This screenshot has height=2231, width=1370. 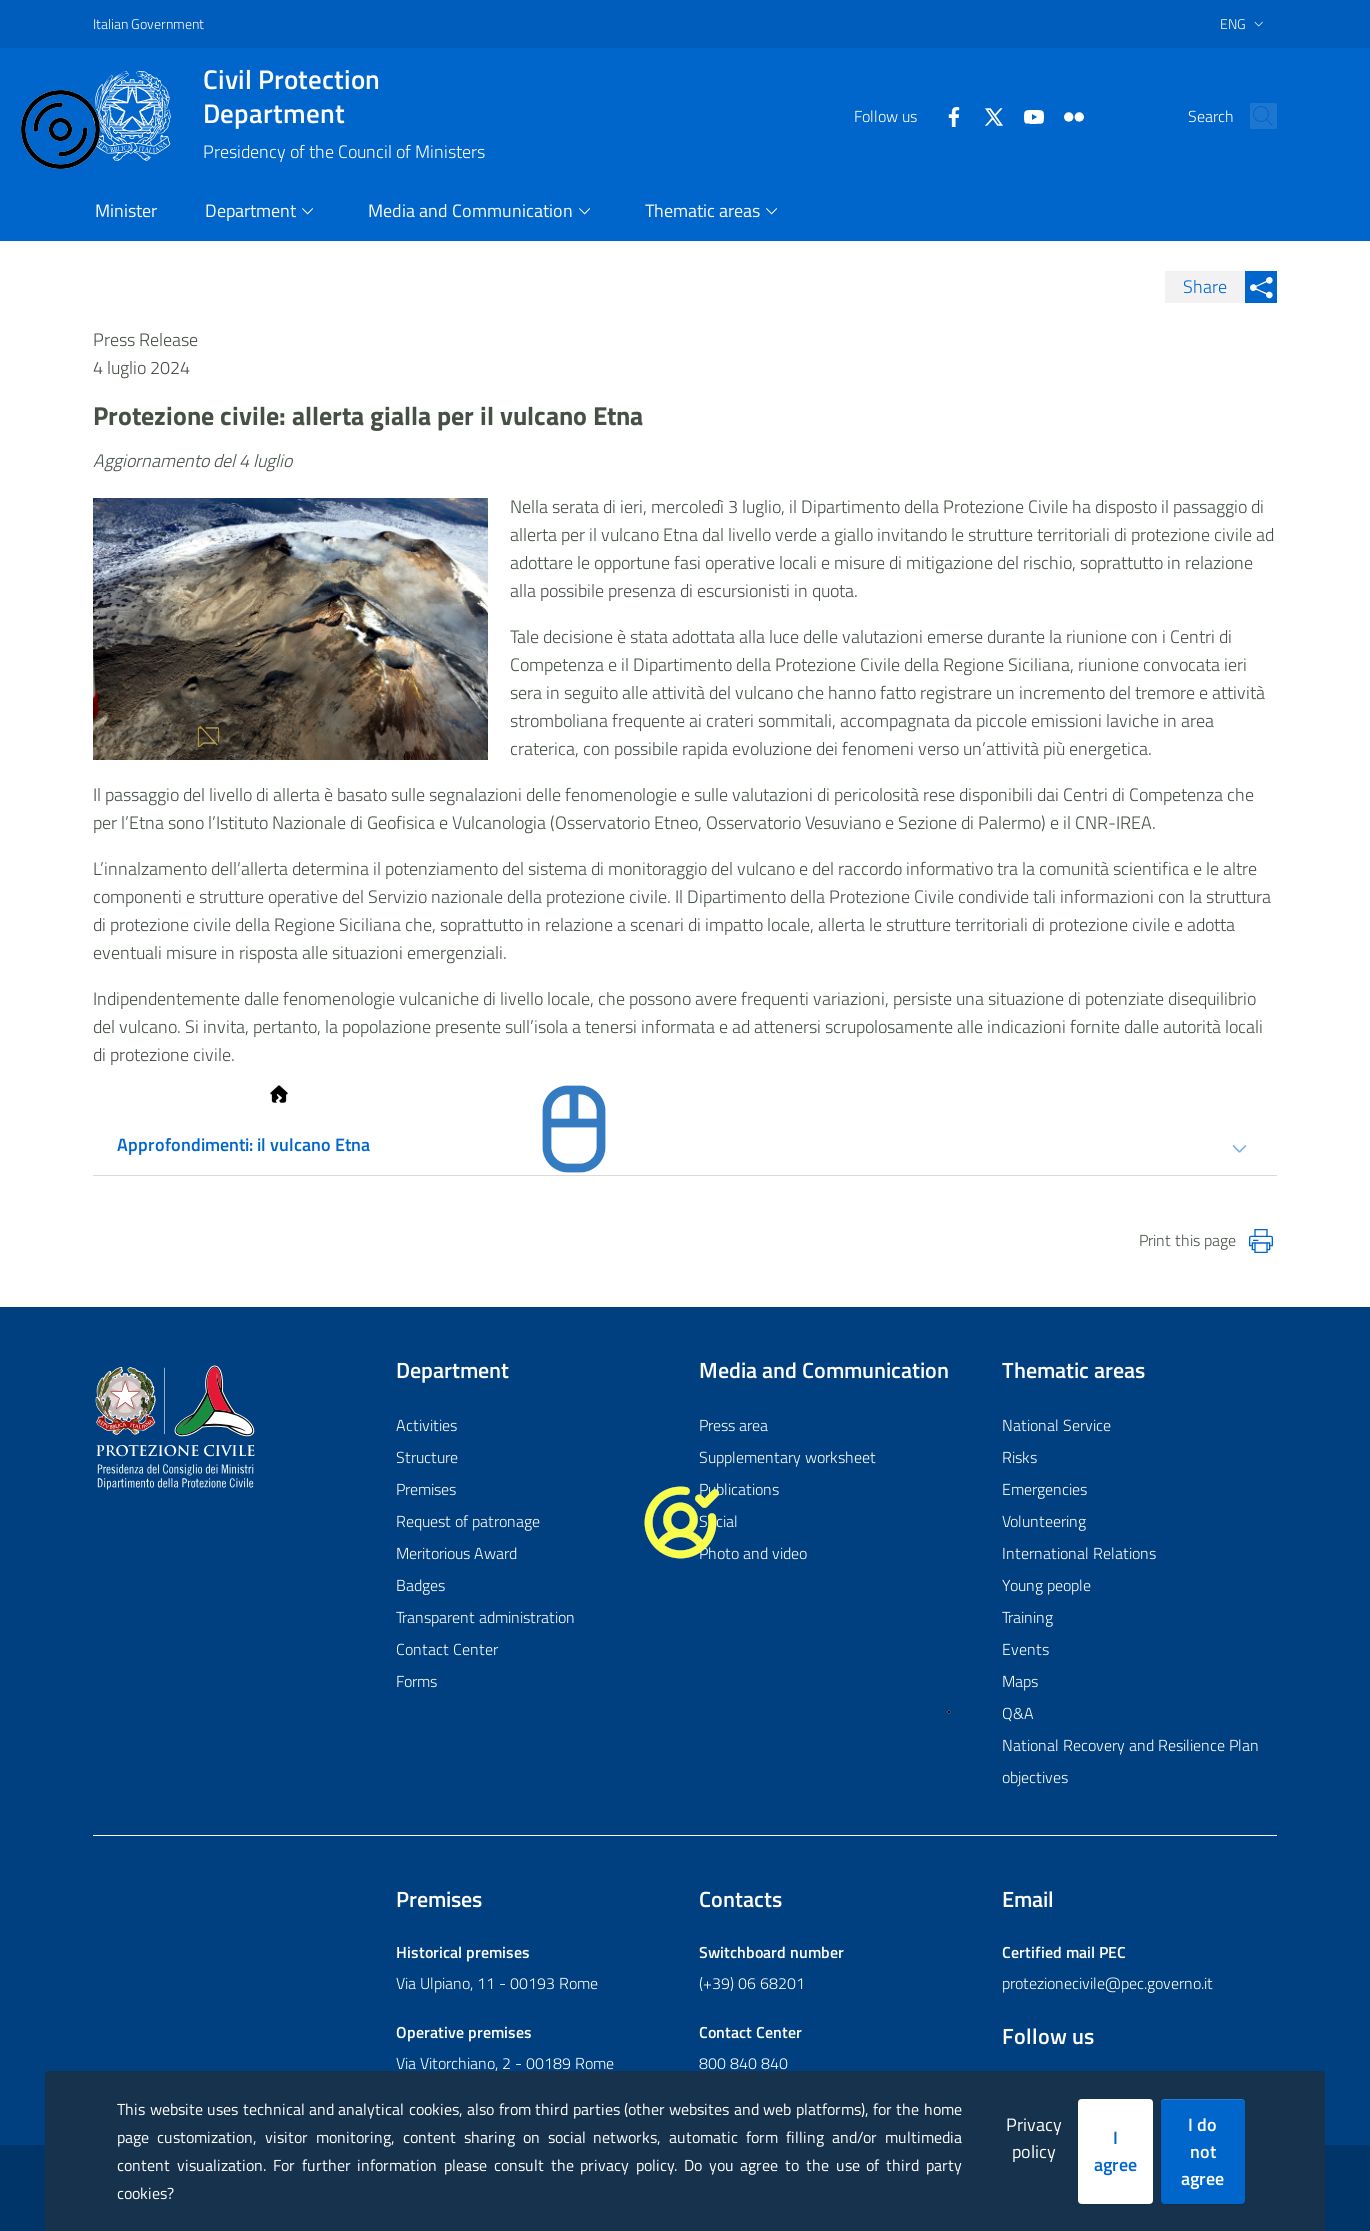 What do you see at coordinates (574, 1129) in the screenshot?
I see `indicates mouse input device connected` at bounding box center [574, 1129].